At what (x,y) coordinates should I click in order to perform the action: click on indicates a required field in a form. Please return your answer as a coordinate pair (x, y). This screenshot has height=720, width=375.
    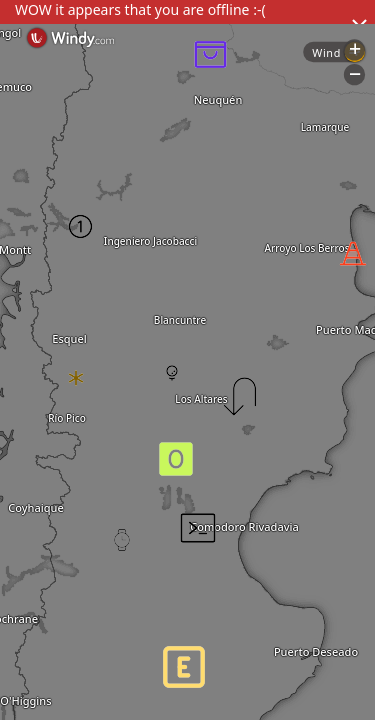
    Looking at the image, I should click on (76, 378).